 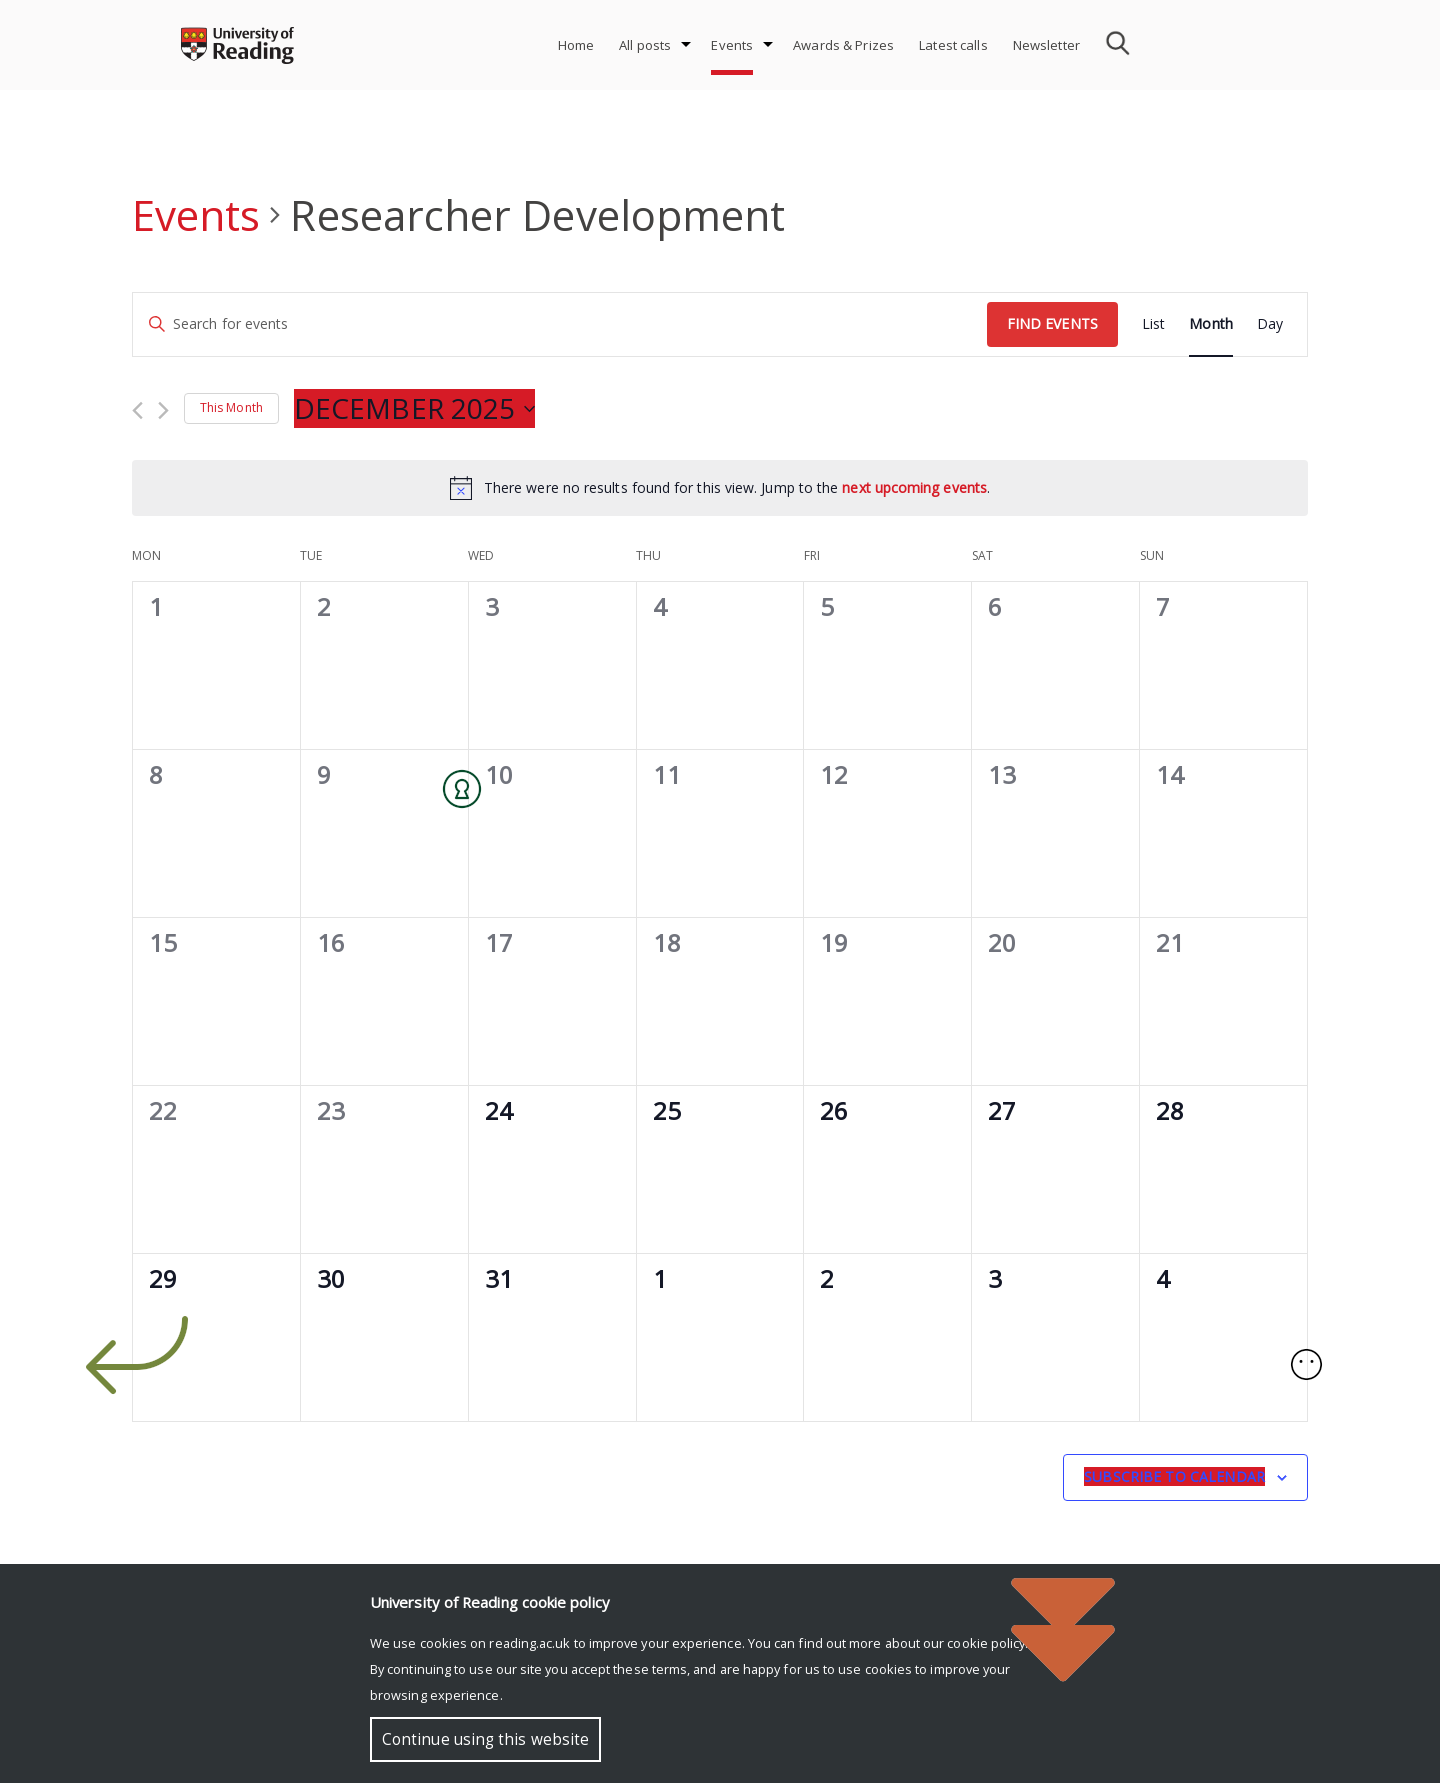 I want to click on reply to a message, so click(x=137, y=1355).